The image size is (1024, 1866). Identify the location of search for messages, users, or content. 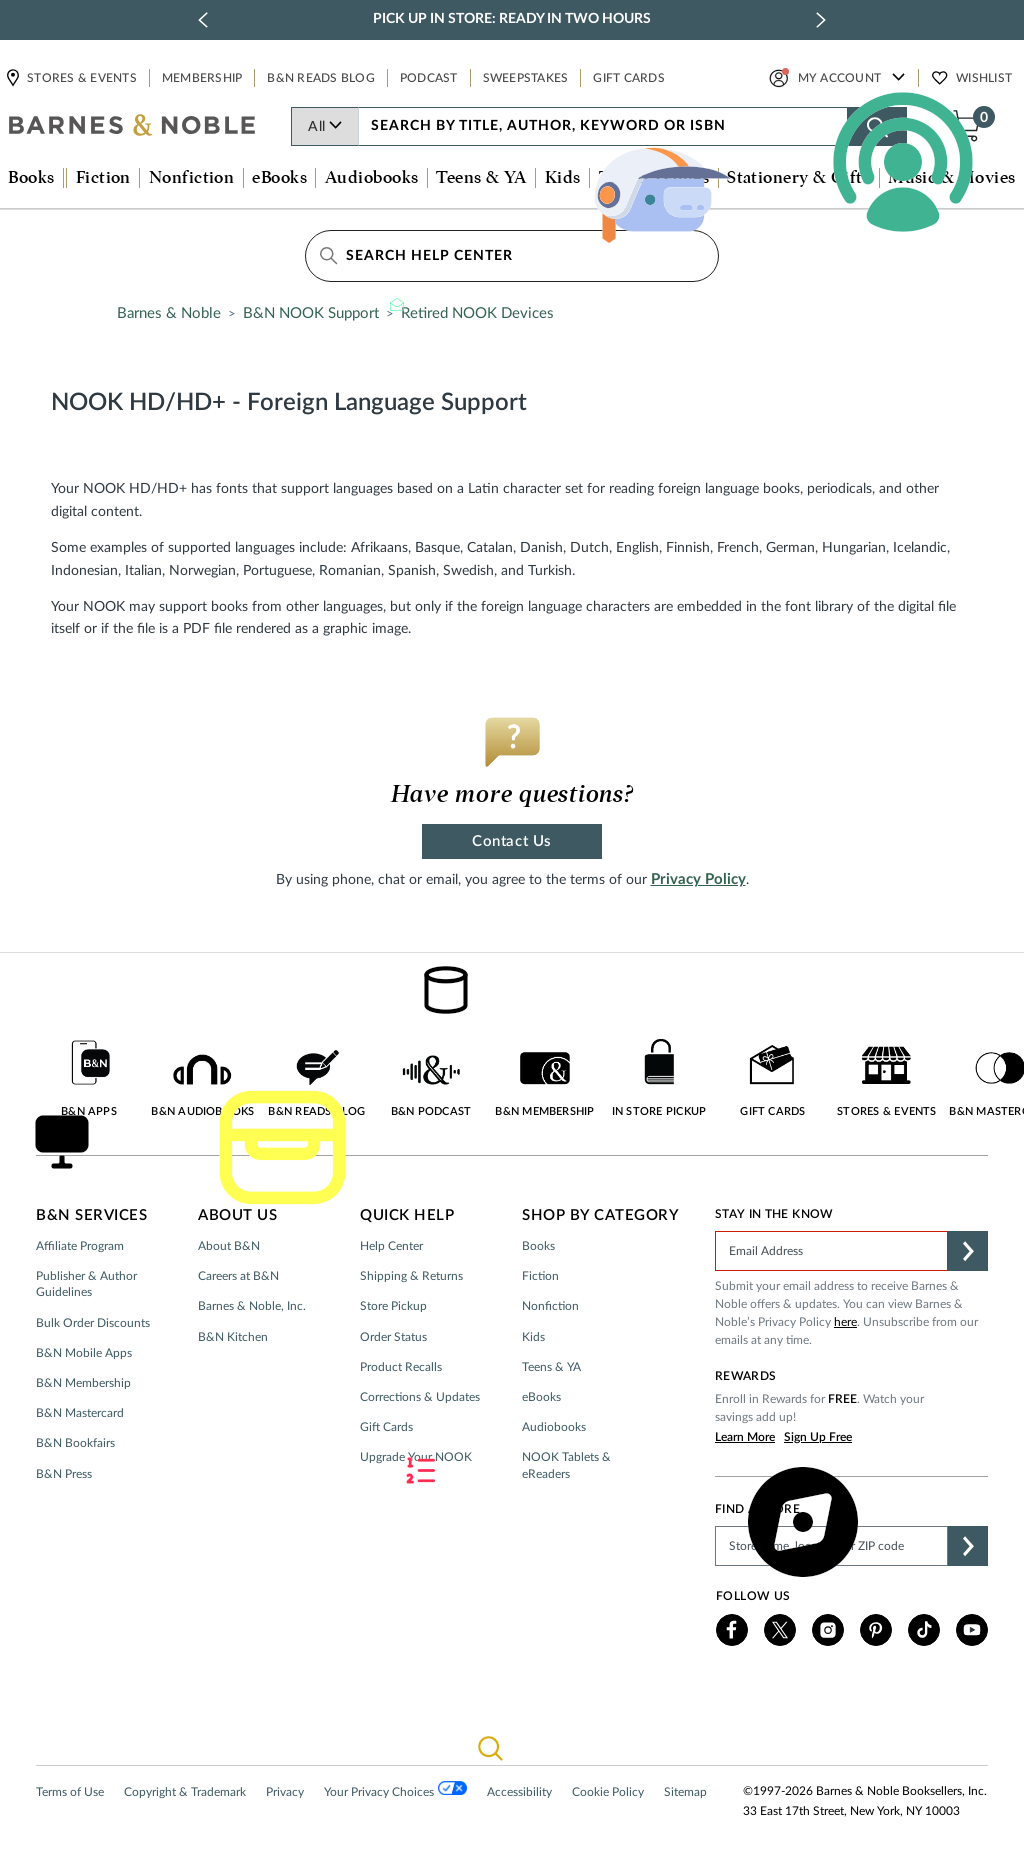
(491, 1749).